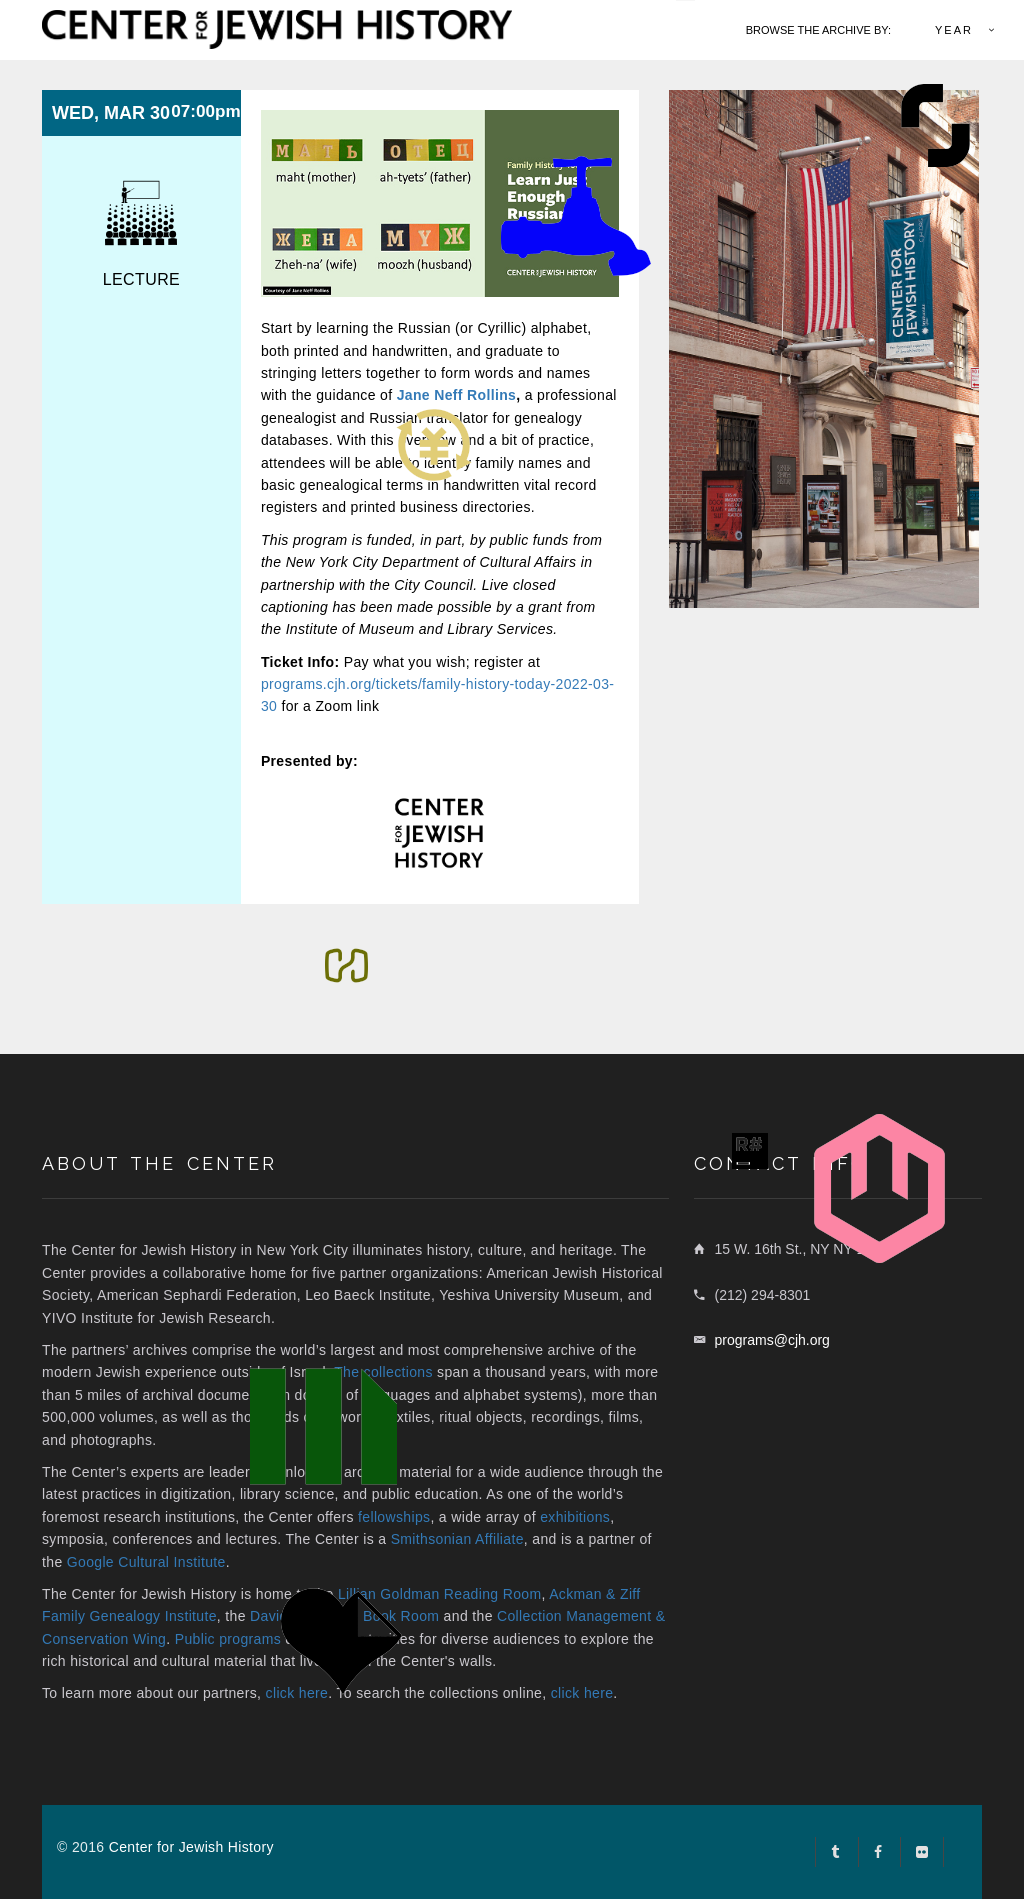 This screenshot has width=1024, height=1899. I want to click on wasmcloud platform logo, so click(879, 1188).